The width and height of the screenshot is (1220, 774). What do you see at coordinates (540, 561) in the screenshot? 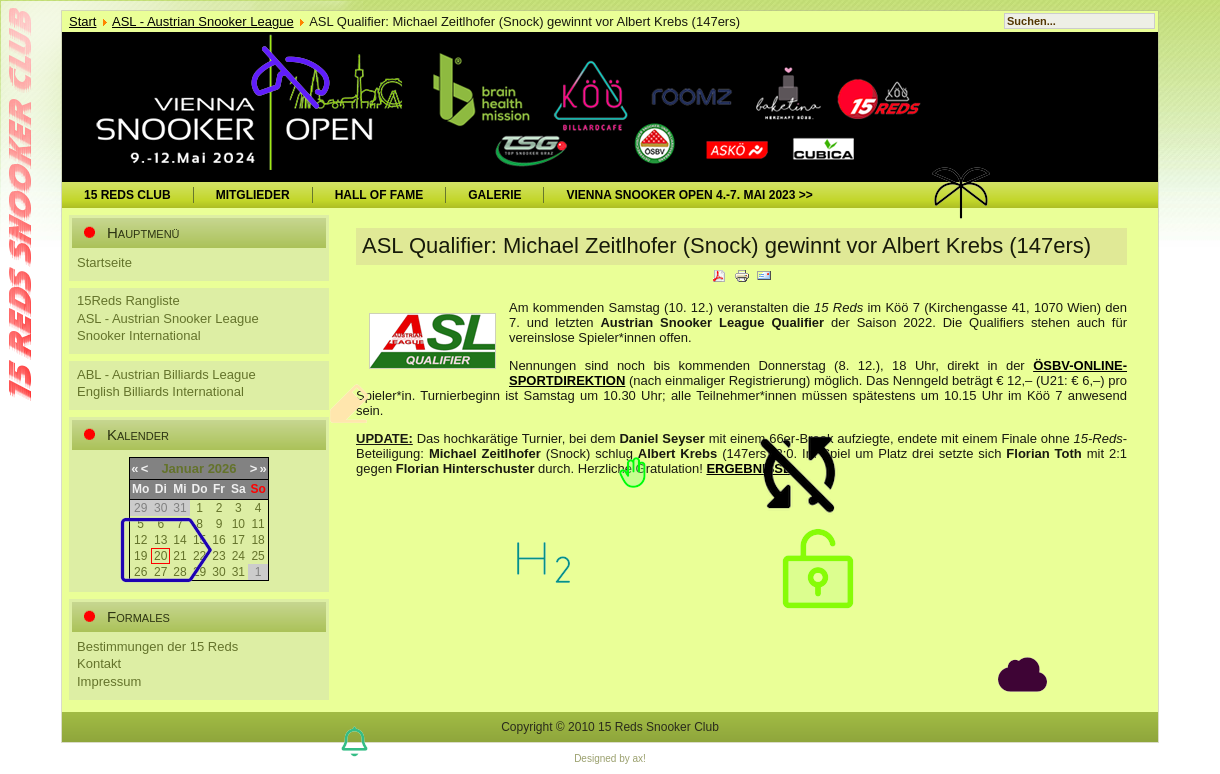
I see `format text as heading level 2` at bounding box center [540, 561].